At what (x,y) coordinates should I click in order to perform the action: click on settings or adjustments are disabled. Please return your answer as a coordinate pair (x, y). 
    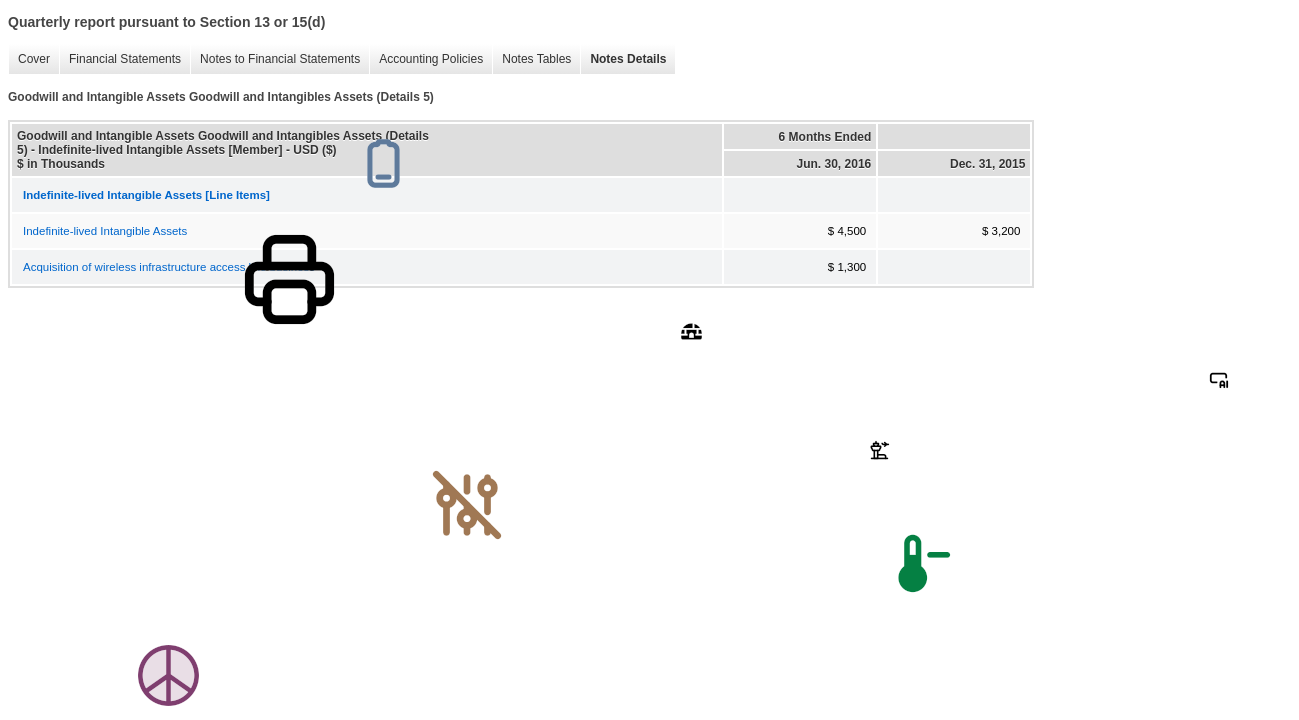
    Looking at the image, I should click on (467, 505).